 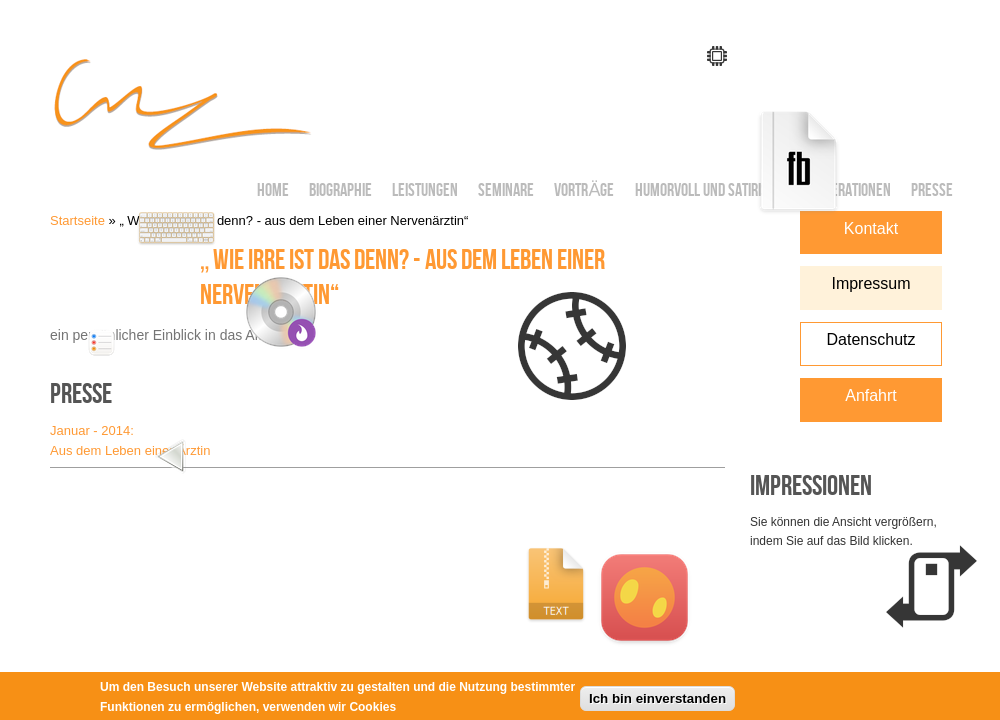 What do you see at coordinates (170, 456) in the screenshot?
I see `start media playback (right-to-left interface)` at bounding box center [170, 456].